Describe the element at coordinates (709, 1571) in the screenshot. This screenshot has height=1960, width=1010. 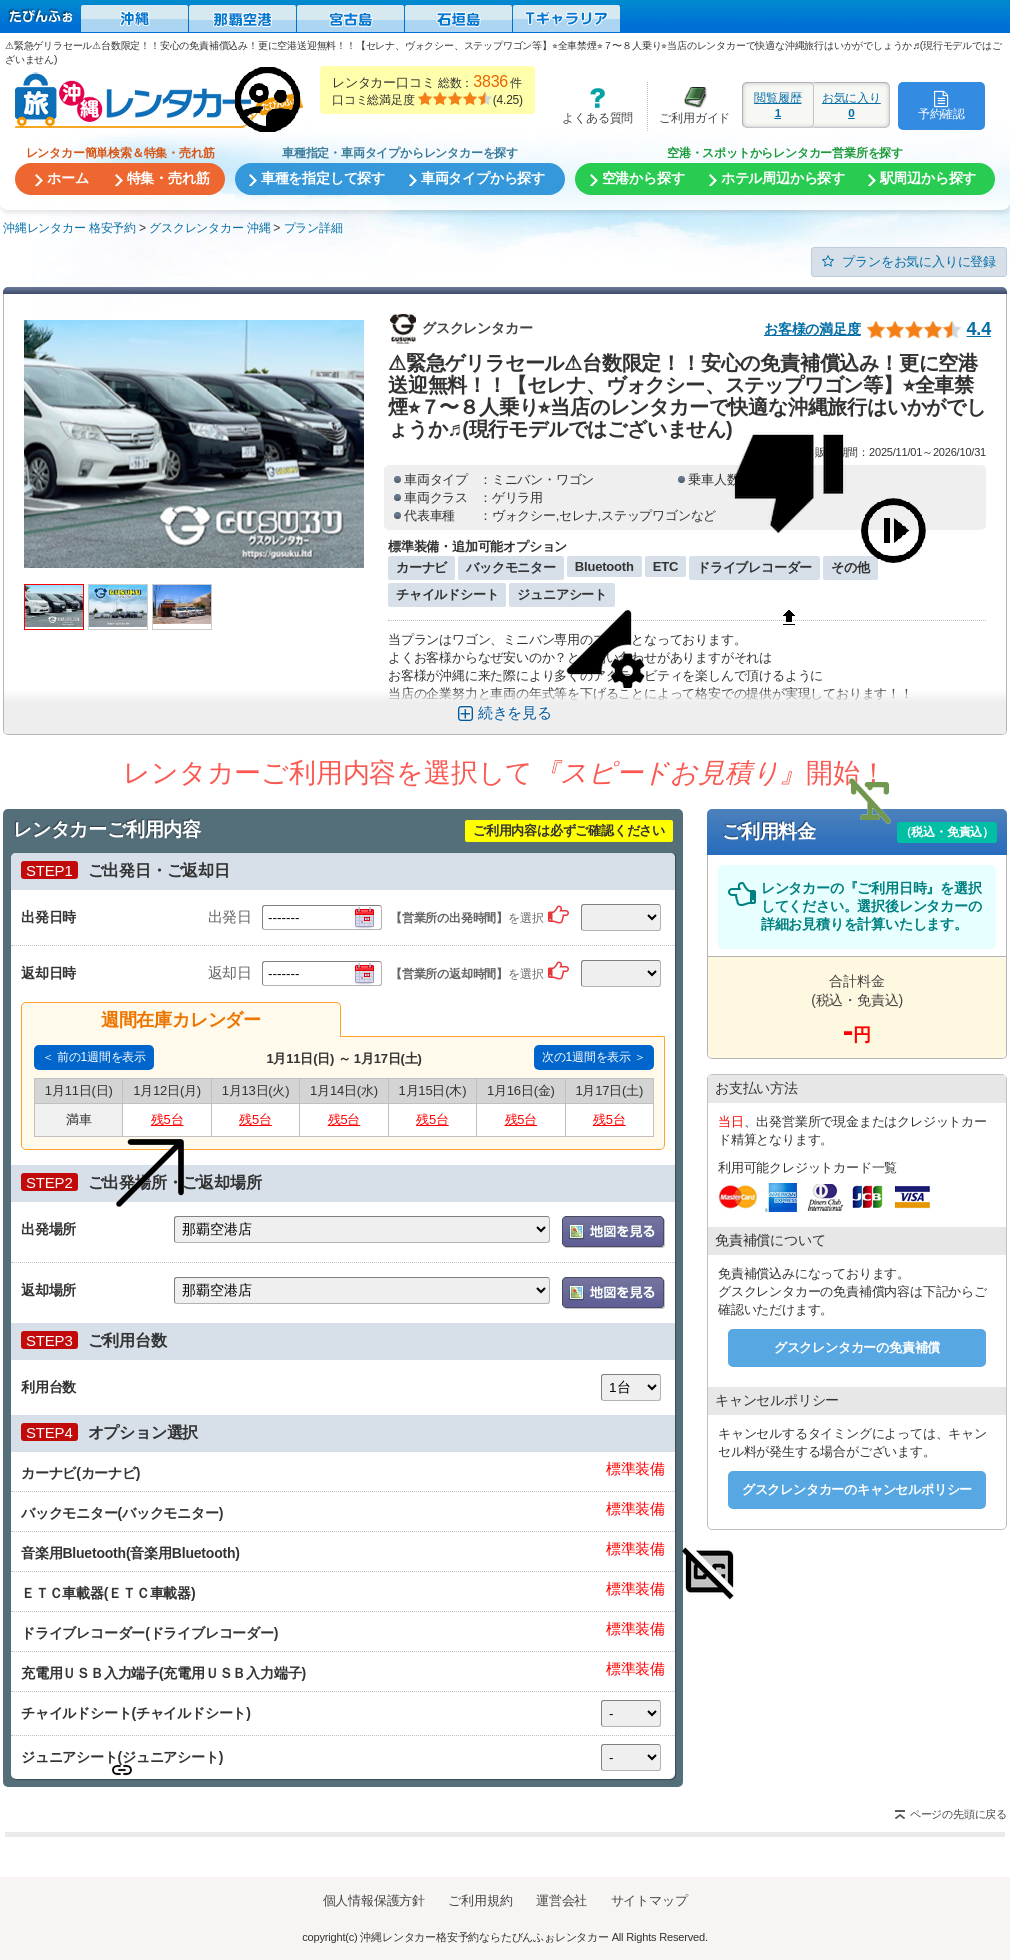
I see `closed captions are disabled` at that location.